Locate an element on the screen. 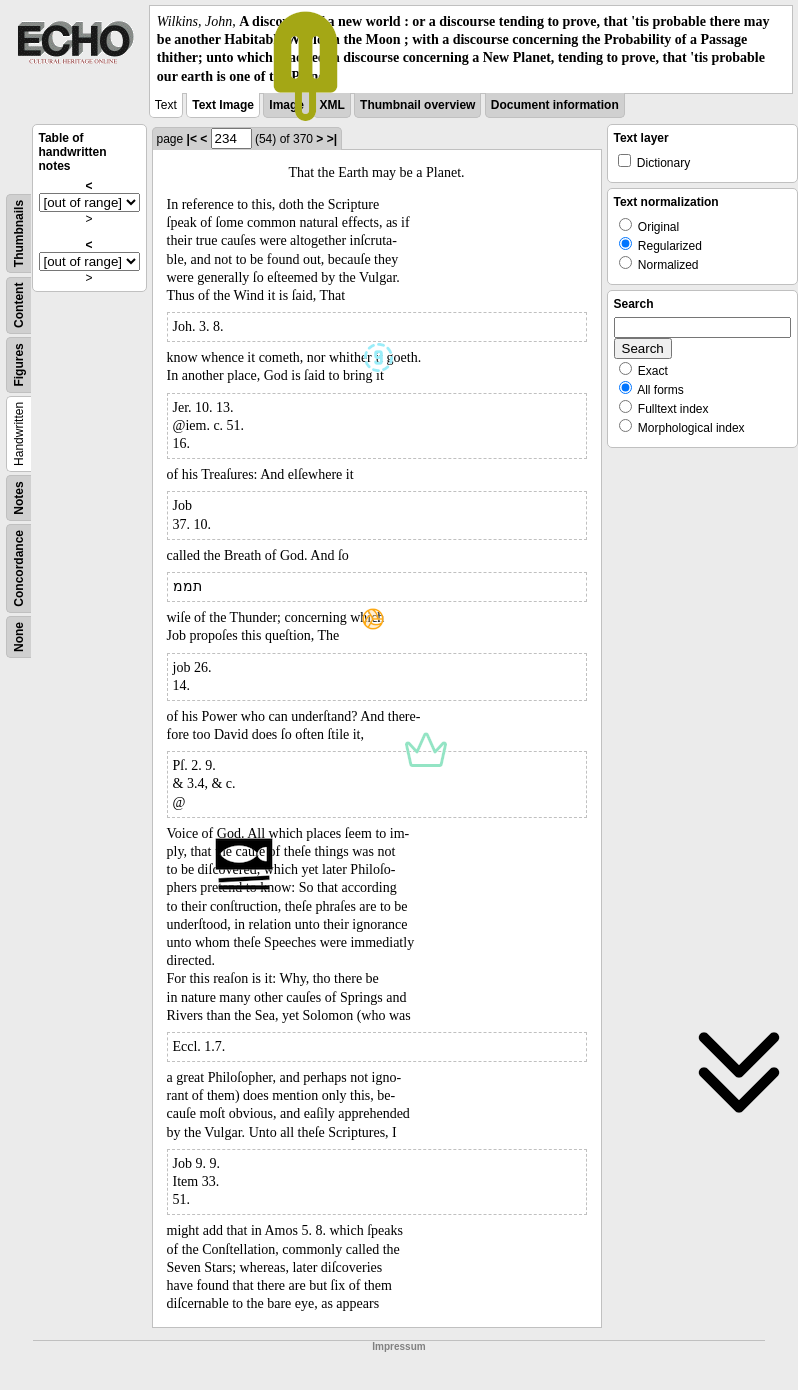 The height and width of the screenshot is (1390, 798). expand content or show more items below is located at coordinates (739, 1069).